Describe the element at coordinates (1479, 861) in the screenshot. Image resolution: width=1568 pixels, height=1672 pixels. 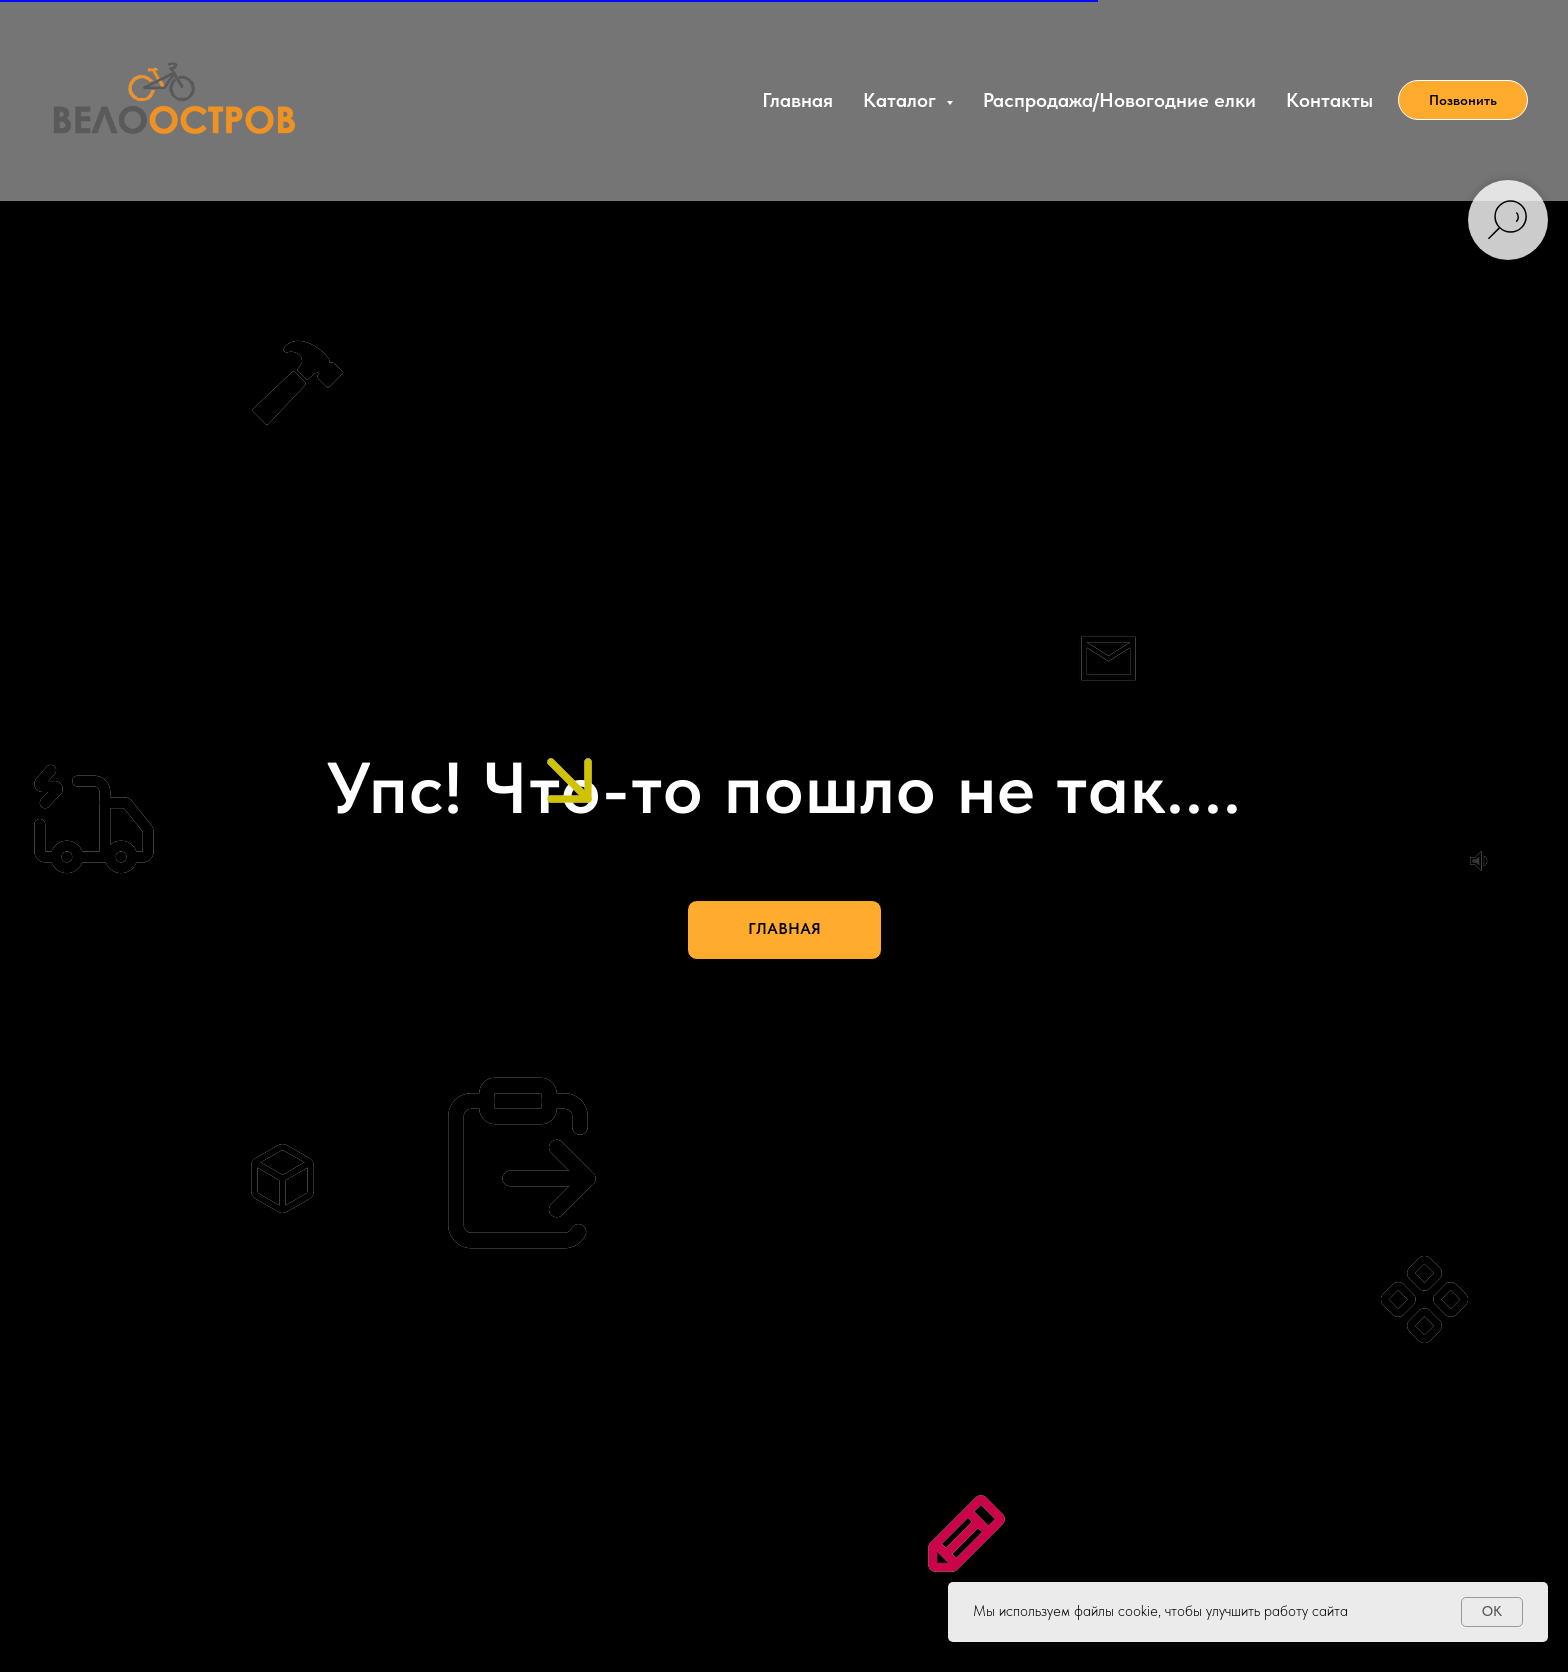
I see `decrease audio volume` at that location.